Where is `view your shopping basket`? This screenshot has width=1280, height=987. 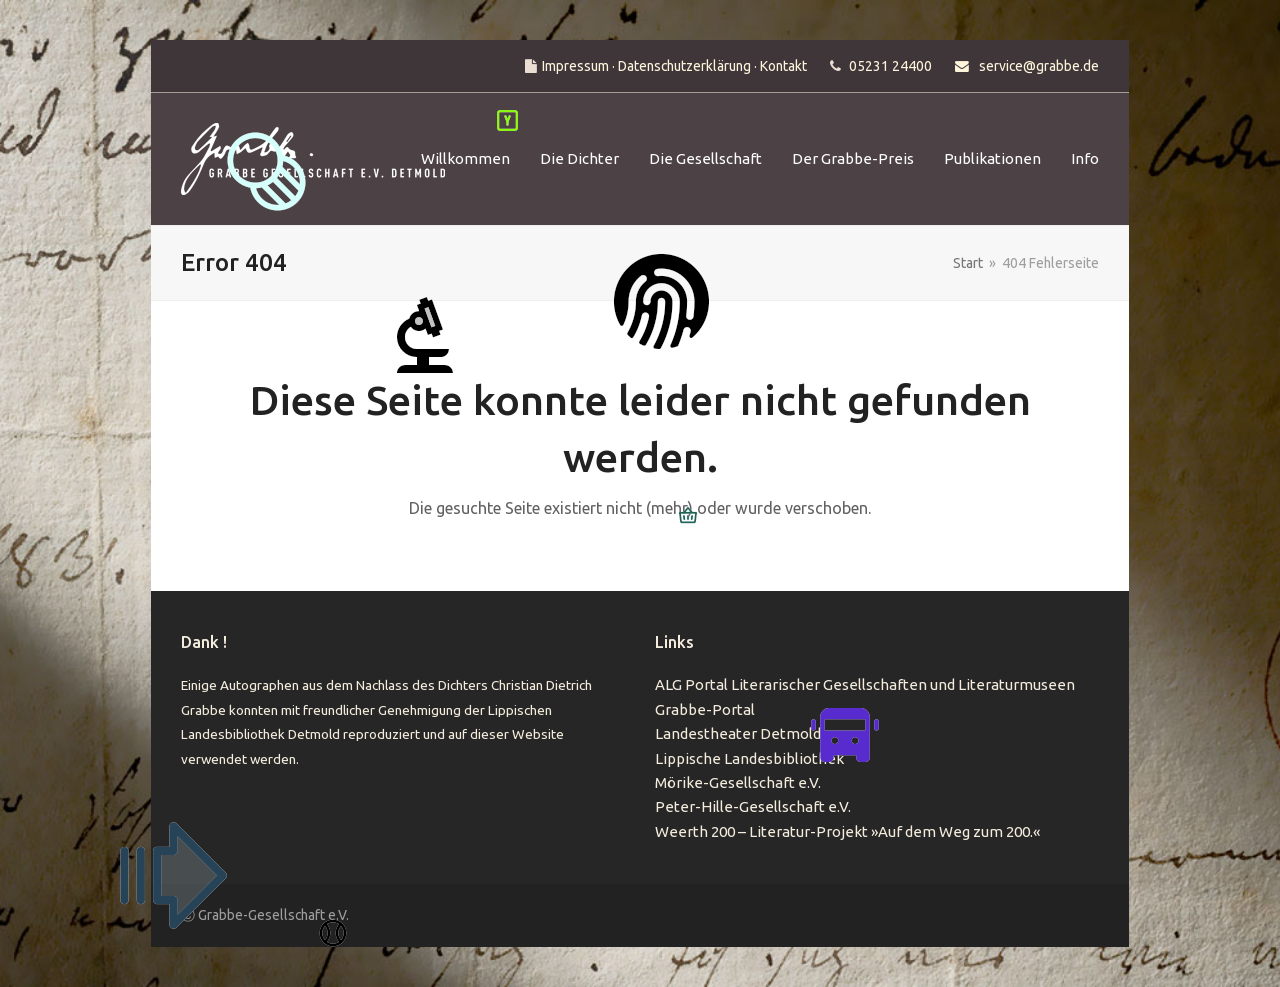 view your shopping basket is located at coordinates (688, 516).